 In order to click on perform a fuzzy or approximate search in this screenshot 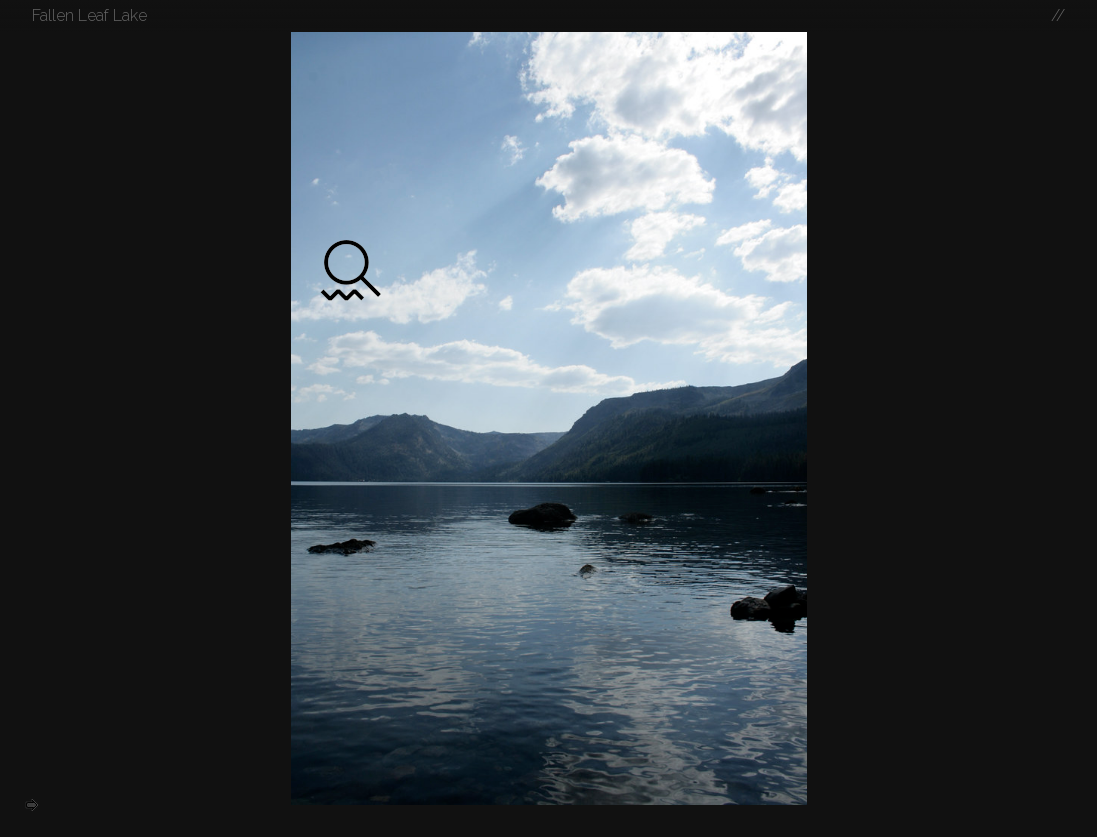, I will do `click(352, 268)`.